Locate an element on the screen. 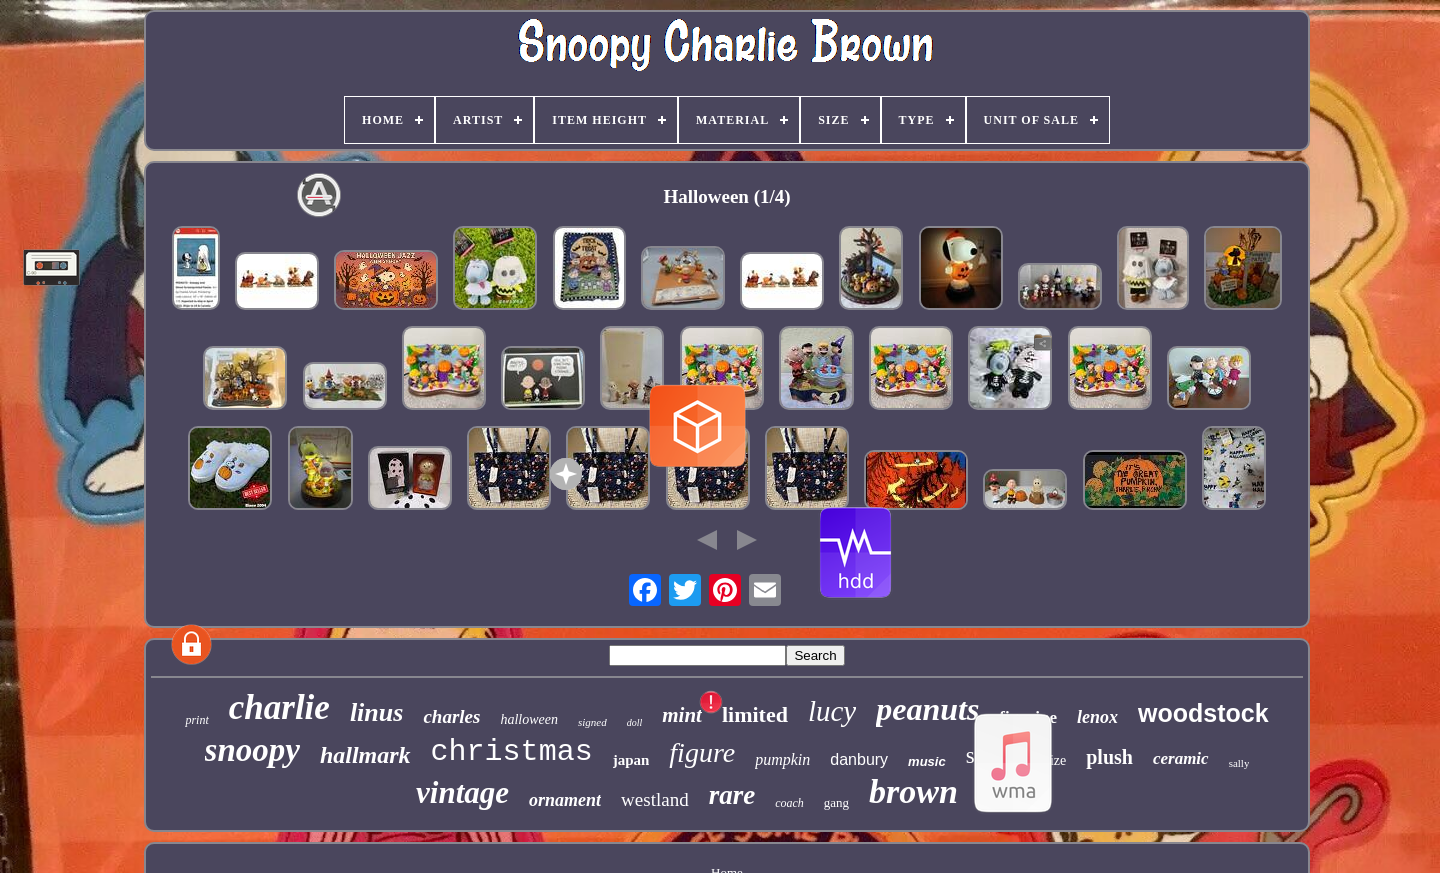 The width and height of the screenshot is (1440, 873). indicates a file or folder is read-only is located at coordinates (191, 644).